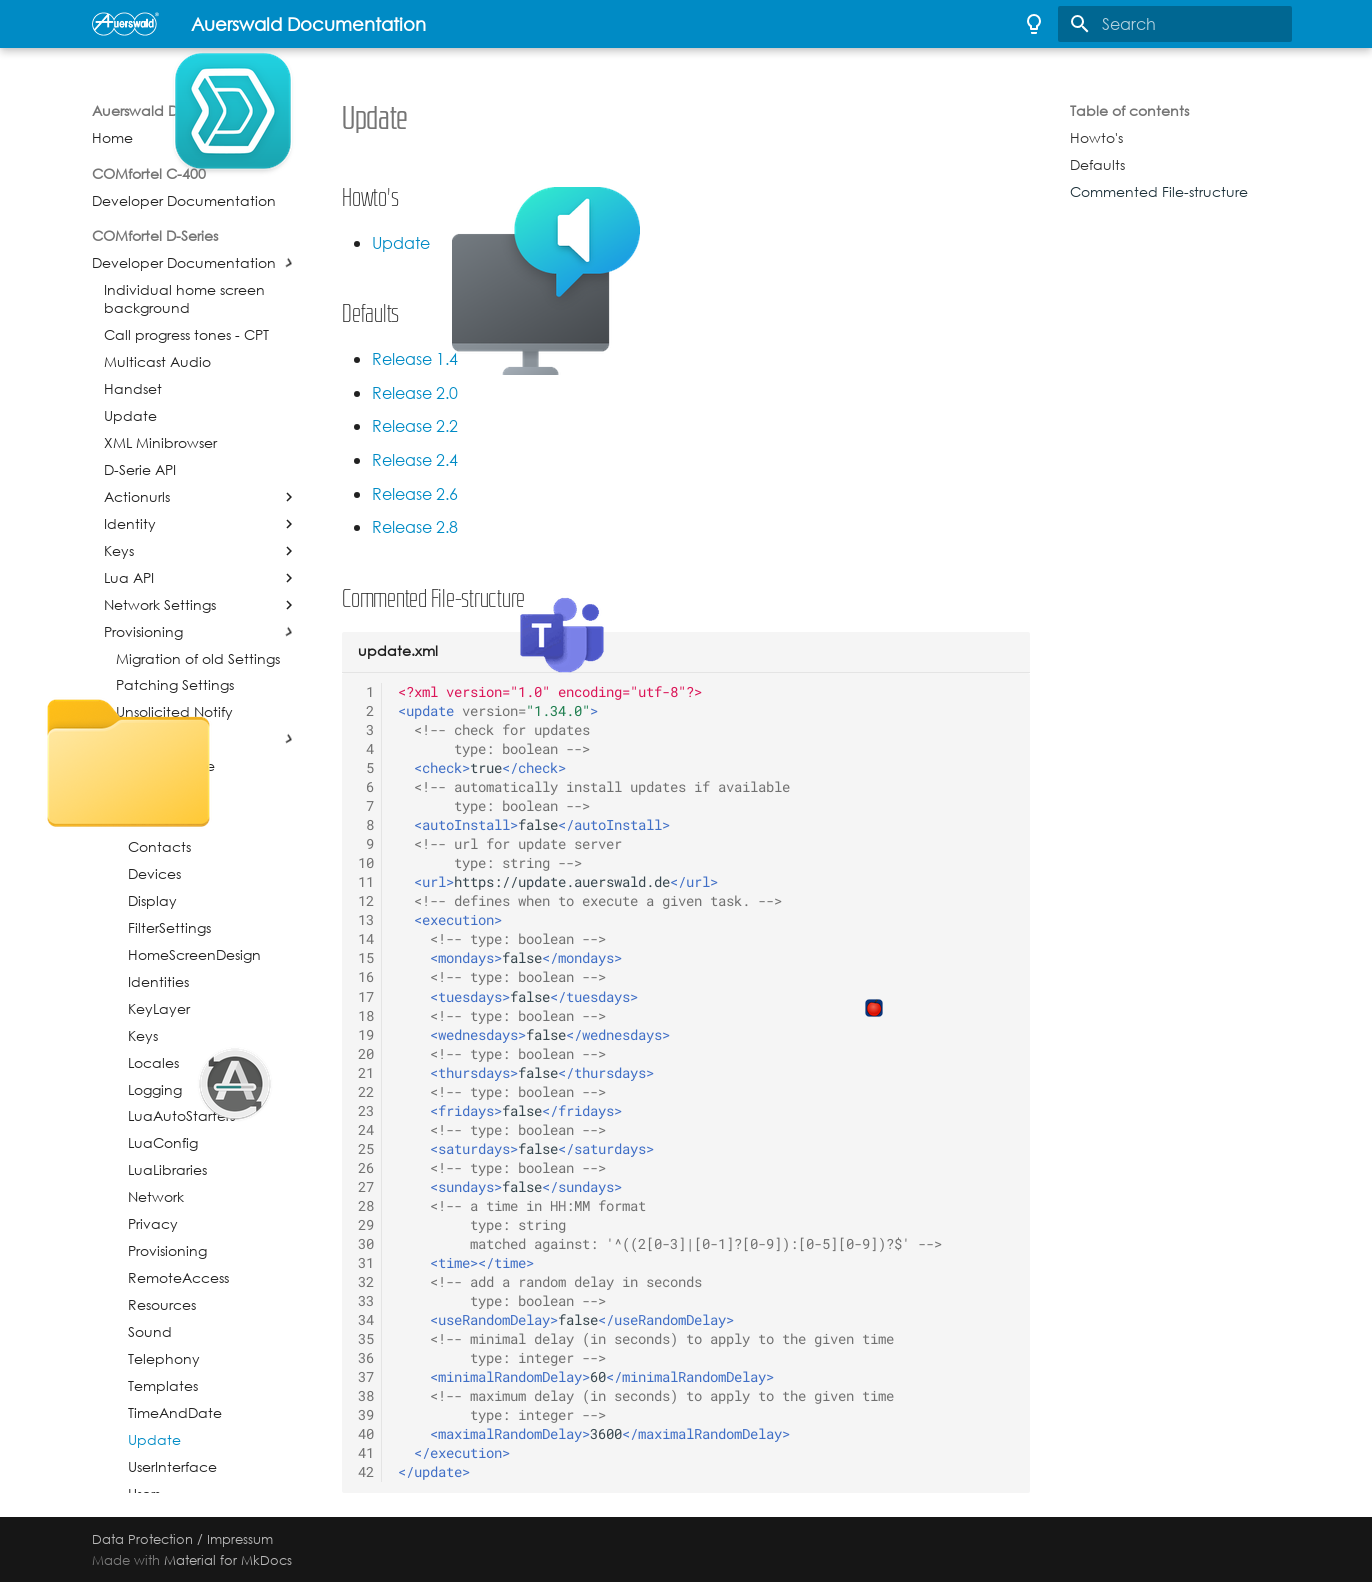  What do you see at coordinates (235, 1084) in the screenshot?
I see `check for available software updates` at bounding box center [235, 1084].